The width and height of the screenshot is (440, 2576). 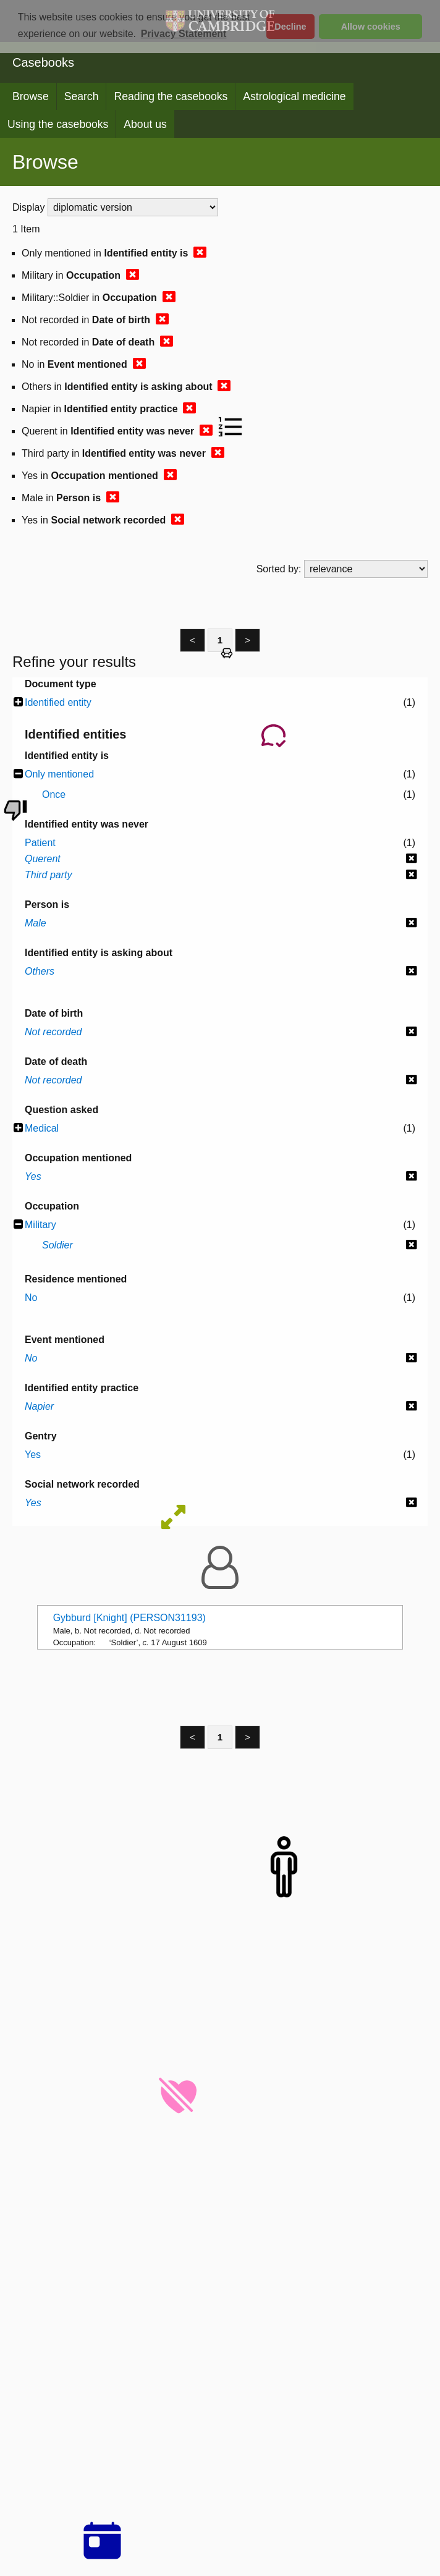 What do you see at coordinates (227, 653) in the screenshot?
I see `browse furniture or seating options` at bounding box center [227, 653].